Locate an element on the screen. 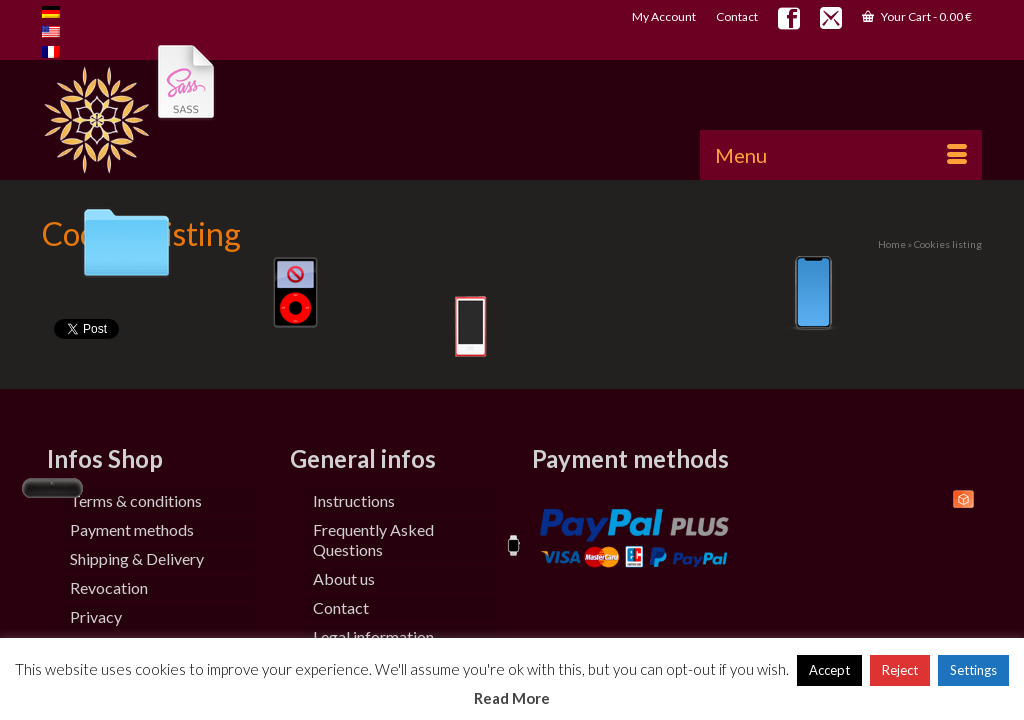 The width and height of the screenshot is (1024, 720). open folder to view contents is located at coordinates (126, 242).